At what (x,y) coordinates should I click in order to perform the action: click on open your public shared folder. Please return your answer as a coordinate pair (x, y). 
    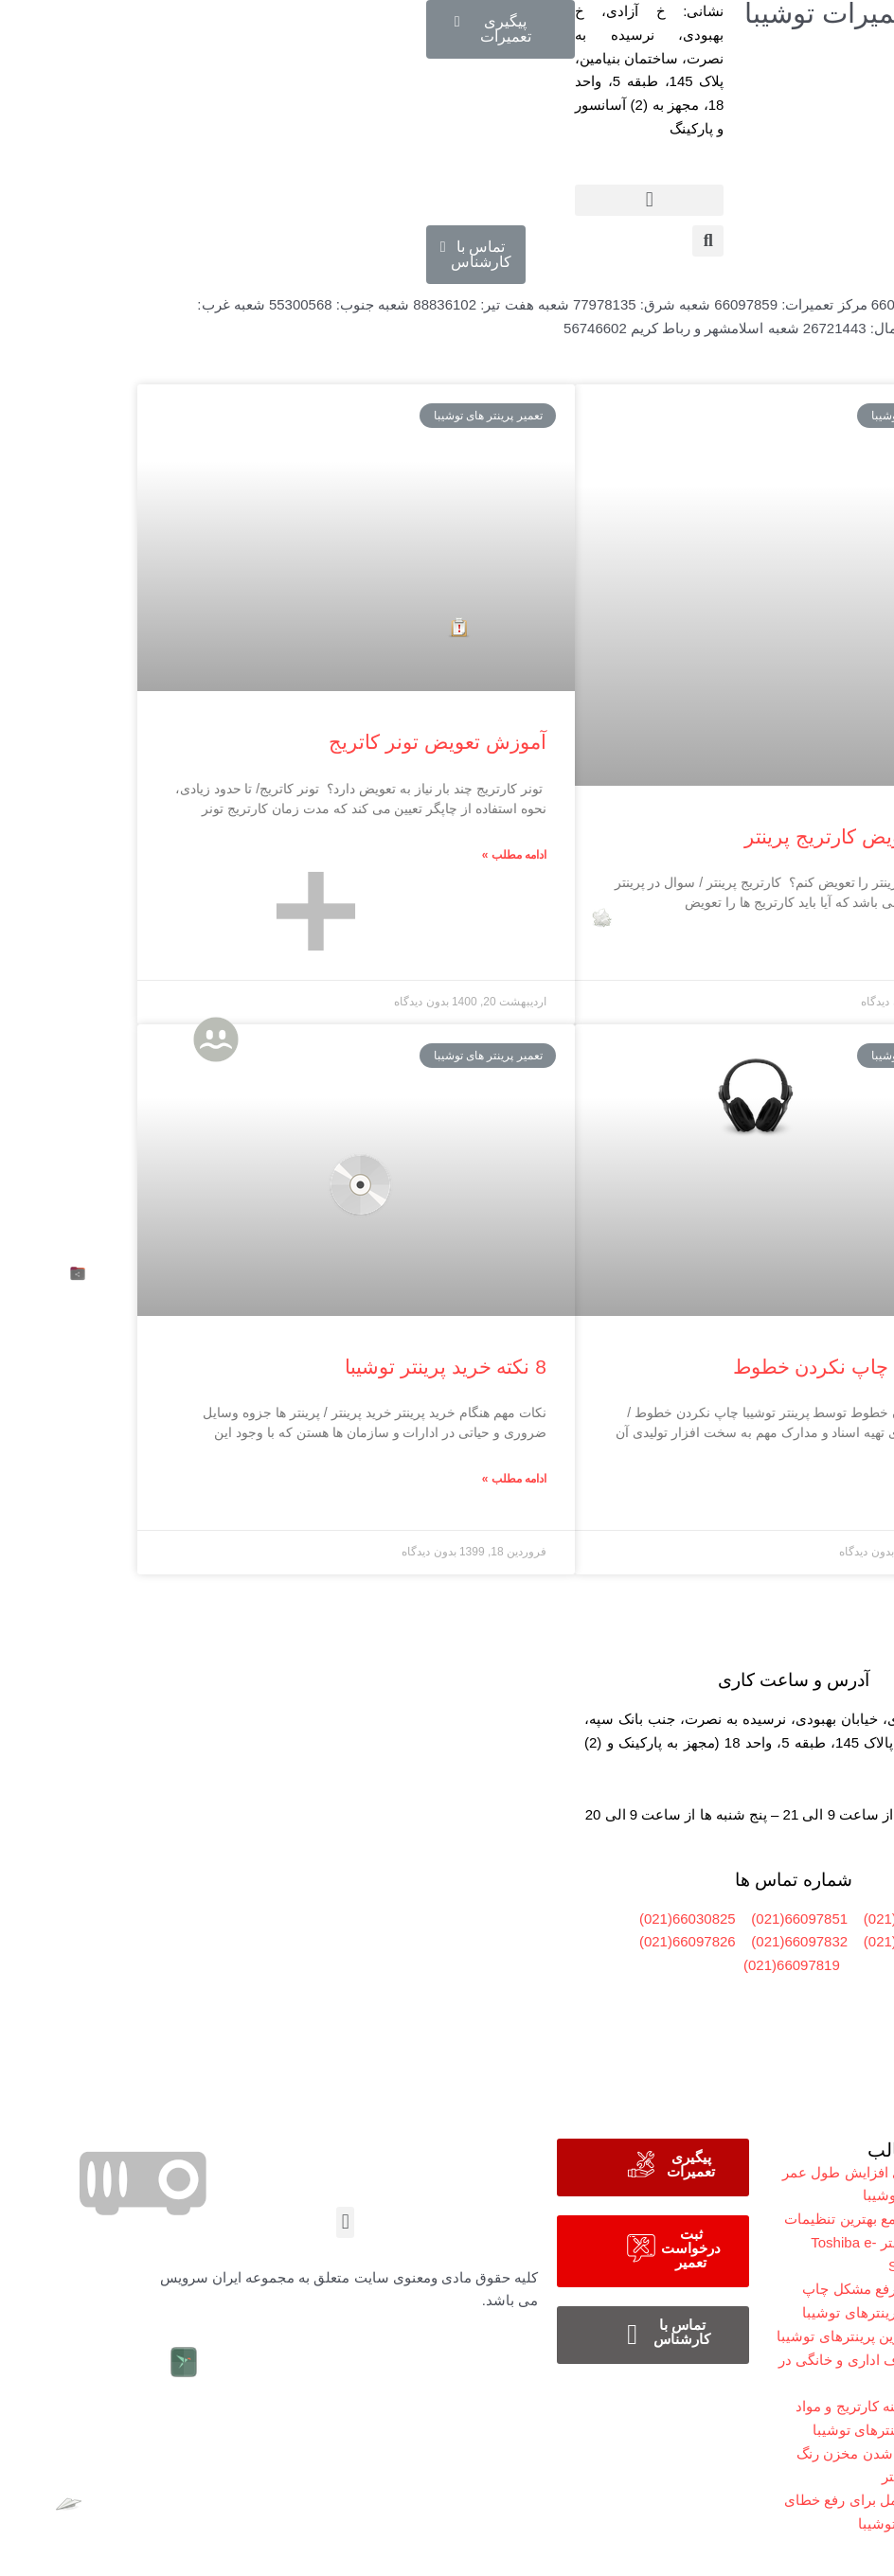
    Looking at the image, I should click on (78, 1273).